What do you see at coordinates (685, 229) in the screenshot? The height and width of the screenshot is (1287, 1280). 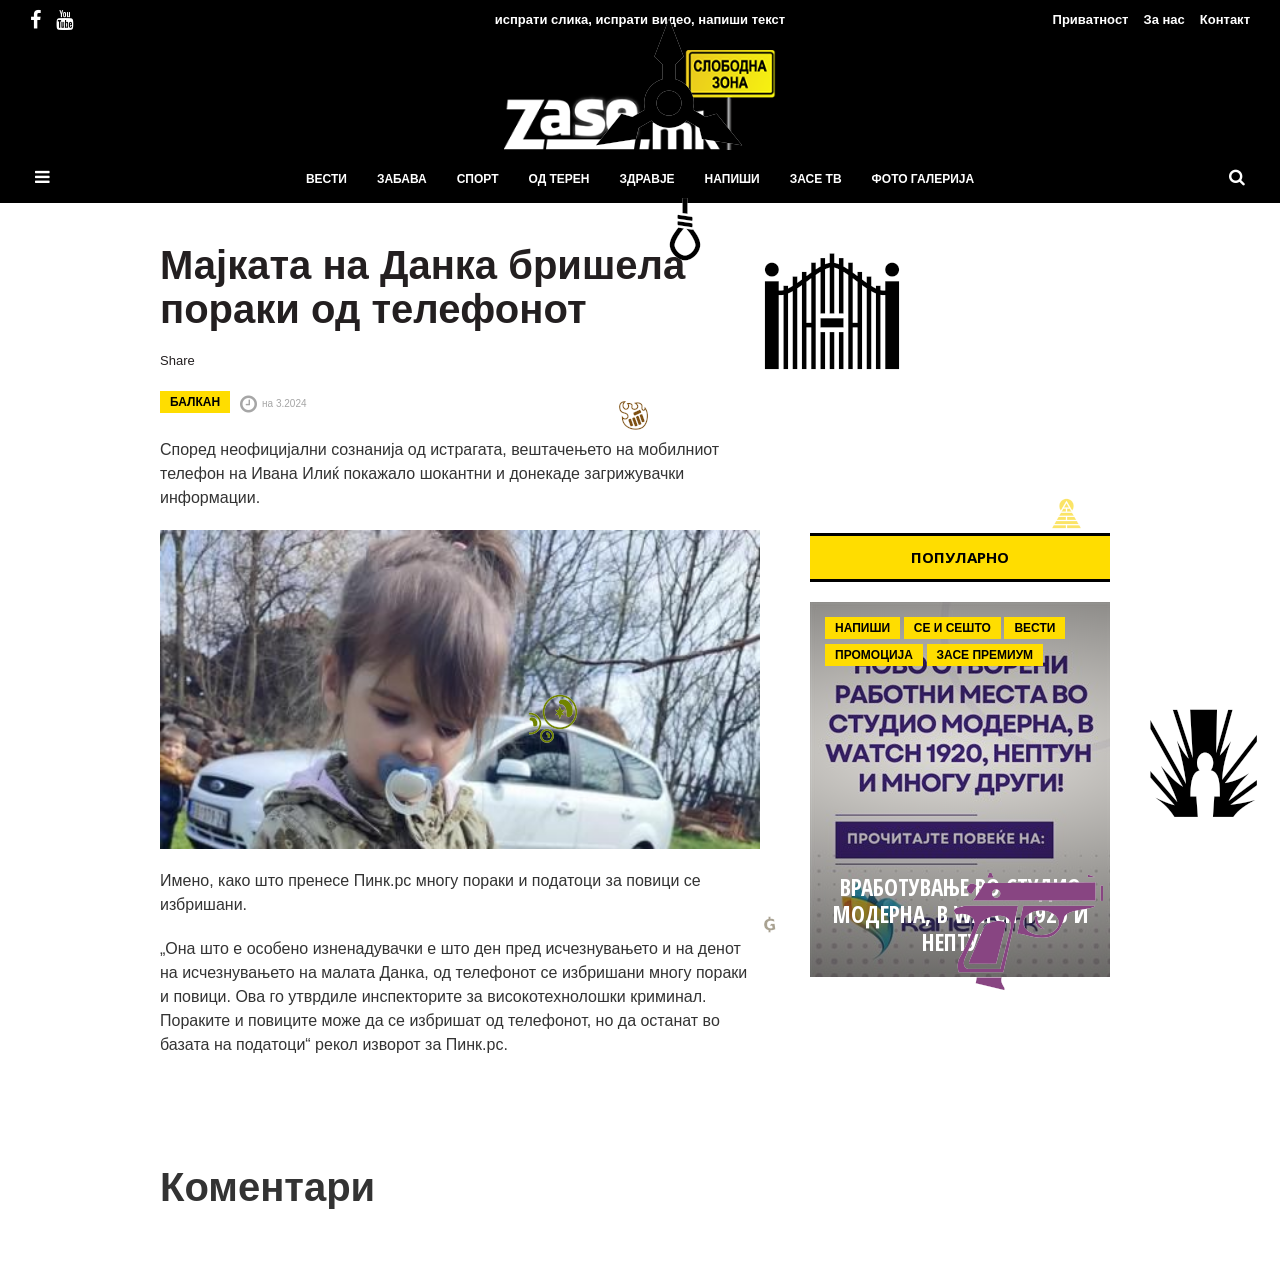 I see `indicates a knot or rope-tying feature` at bounding box center [685, 229].